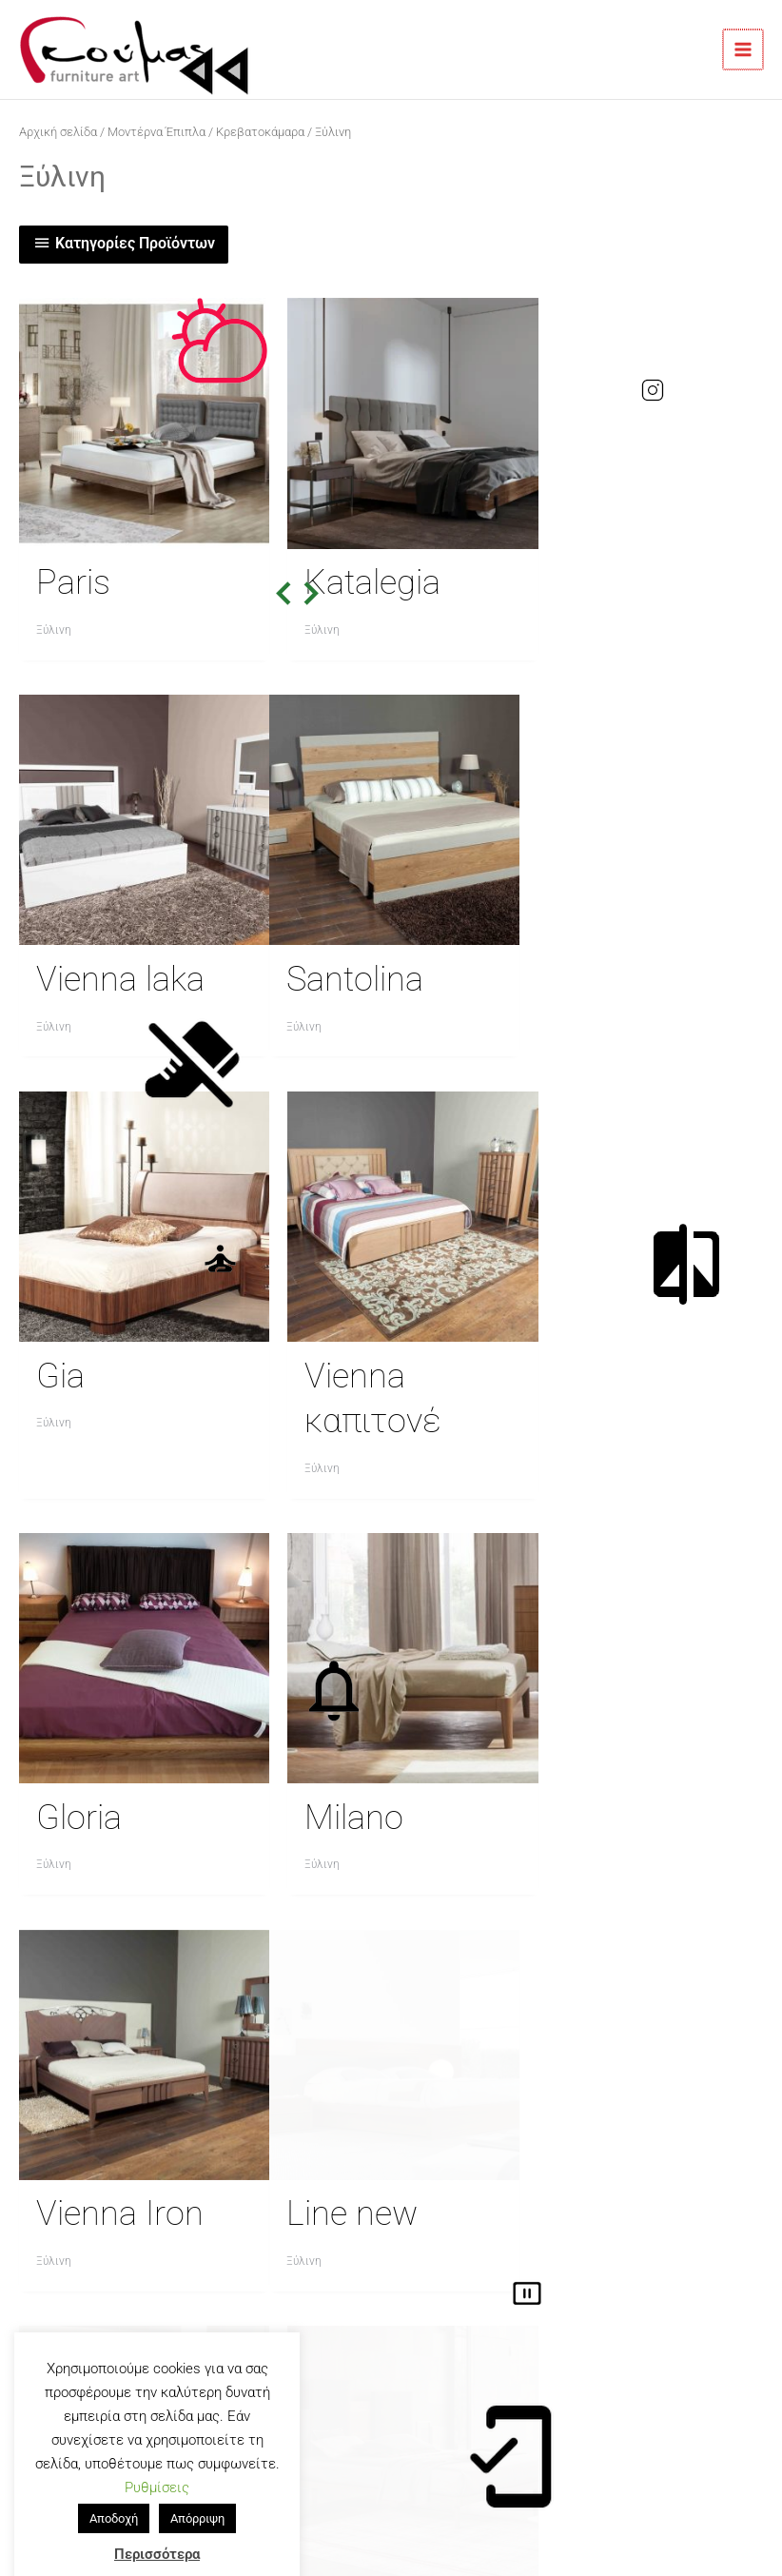  I want to click on open Instagram app, so click(653, 390).